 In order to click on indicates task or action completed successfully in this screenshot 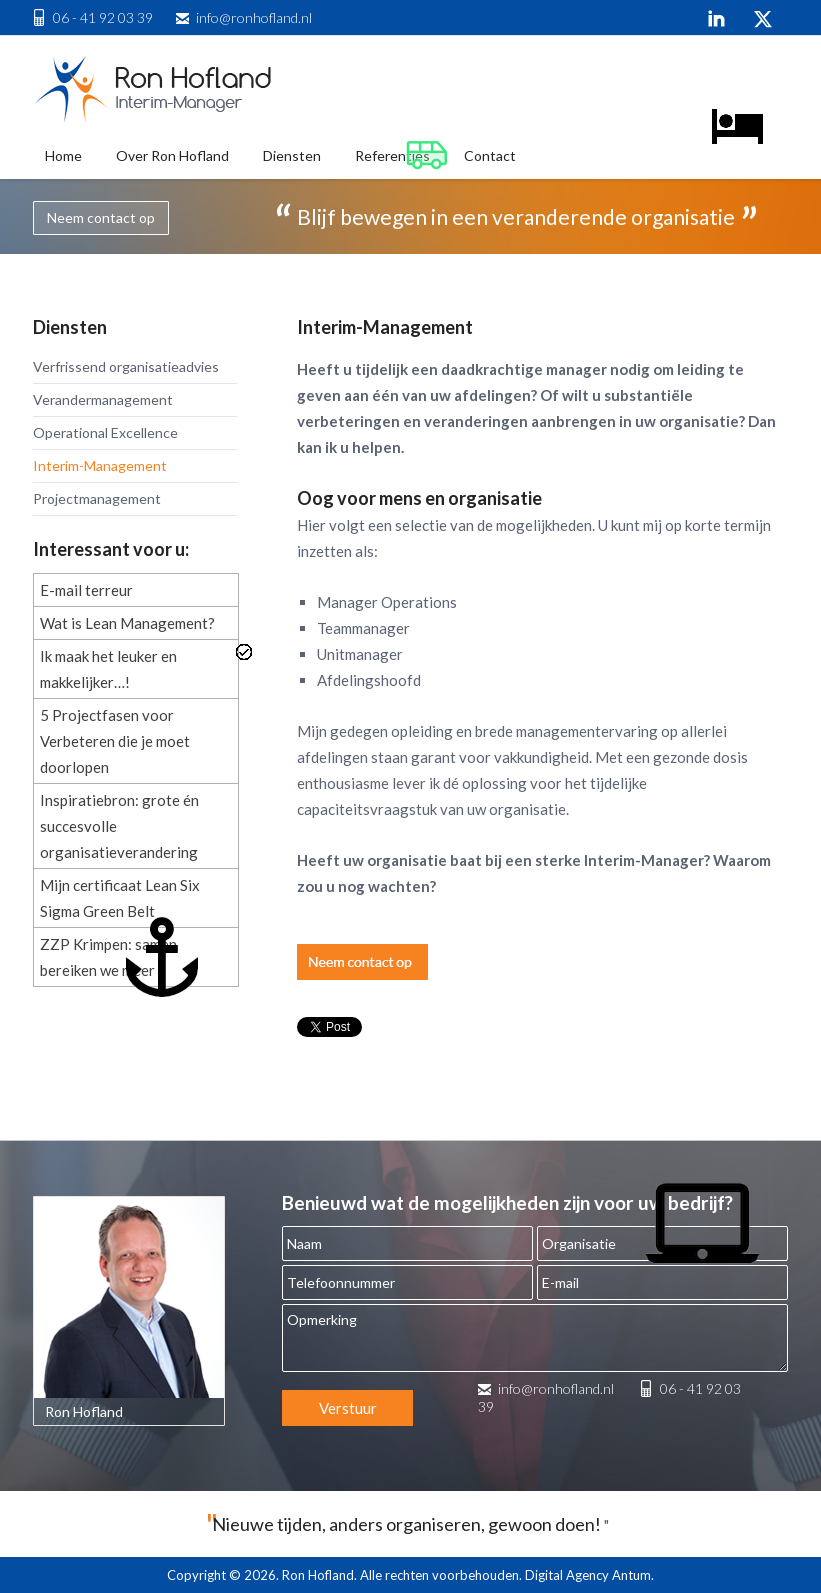, I will do `click(244, 652)`.